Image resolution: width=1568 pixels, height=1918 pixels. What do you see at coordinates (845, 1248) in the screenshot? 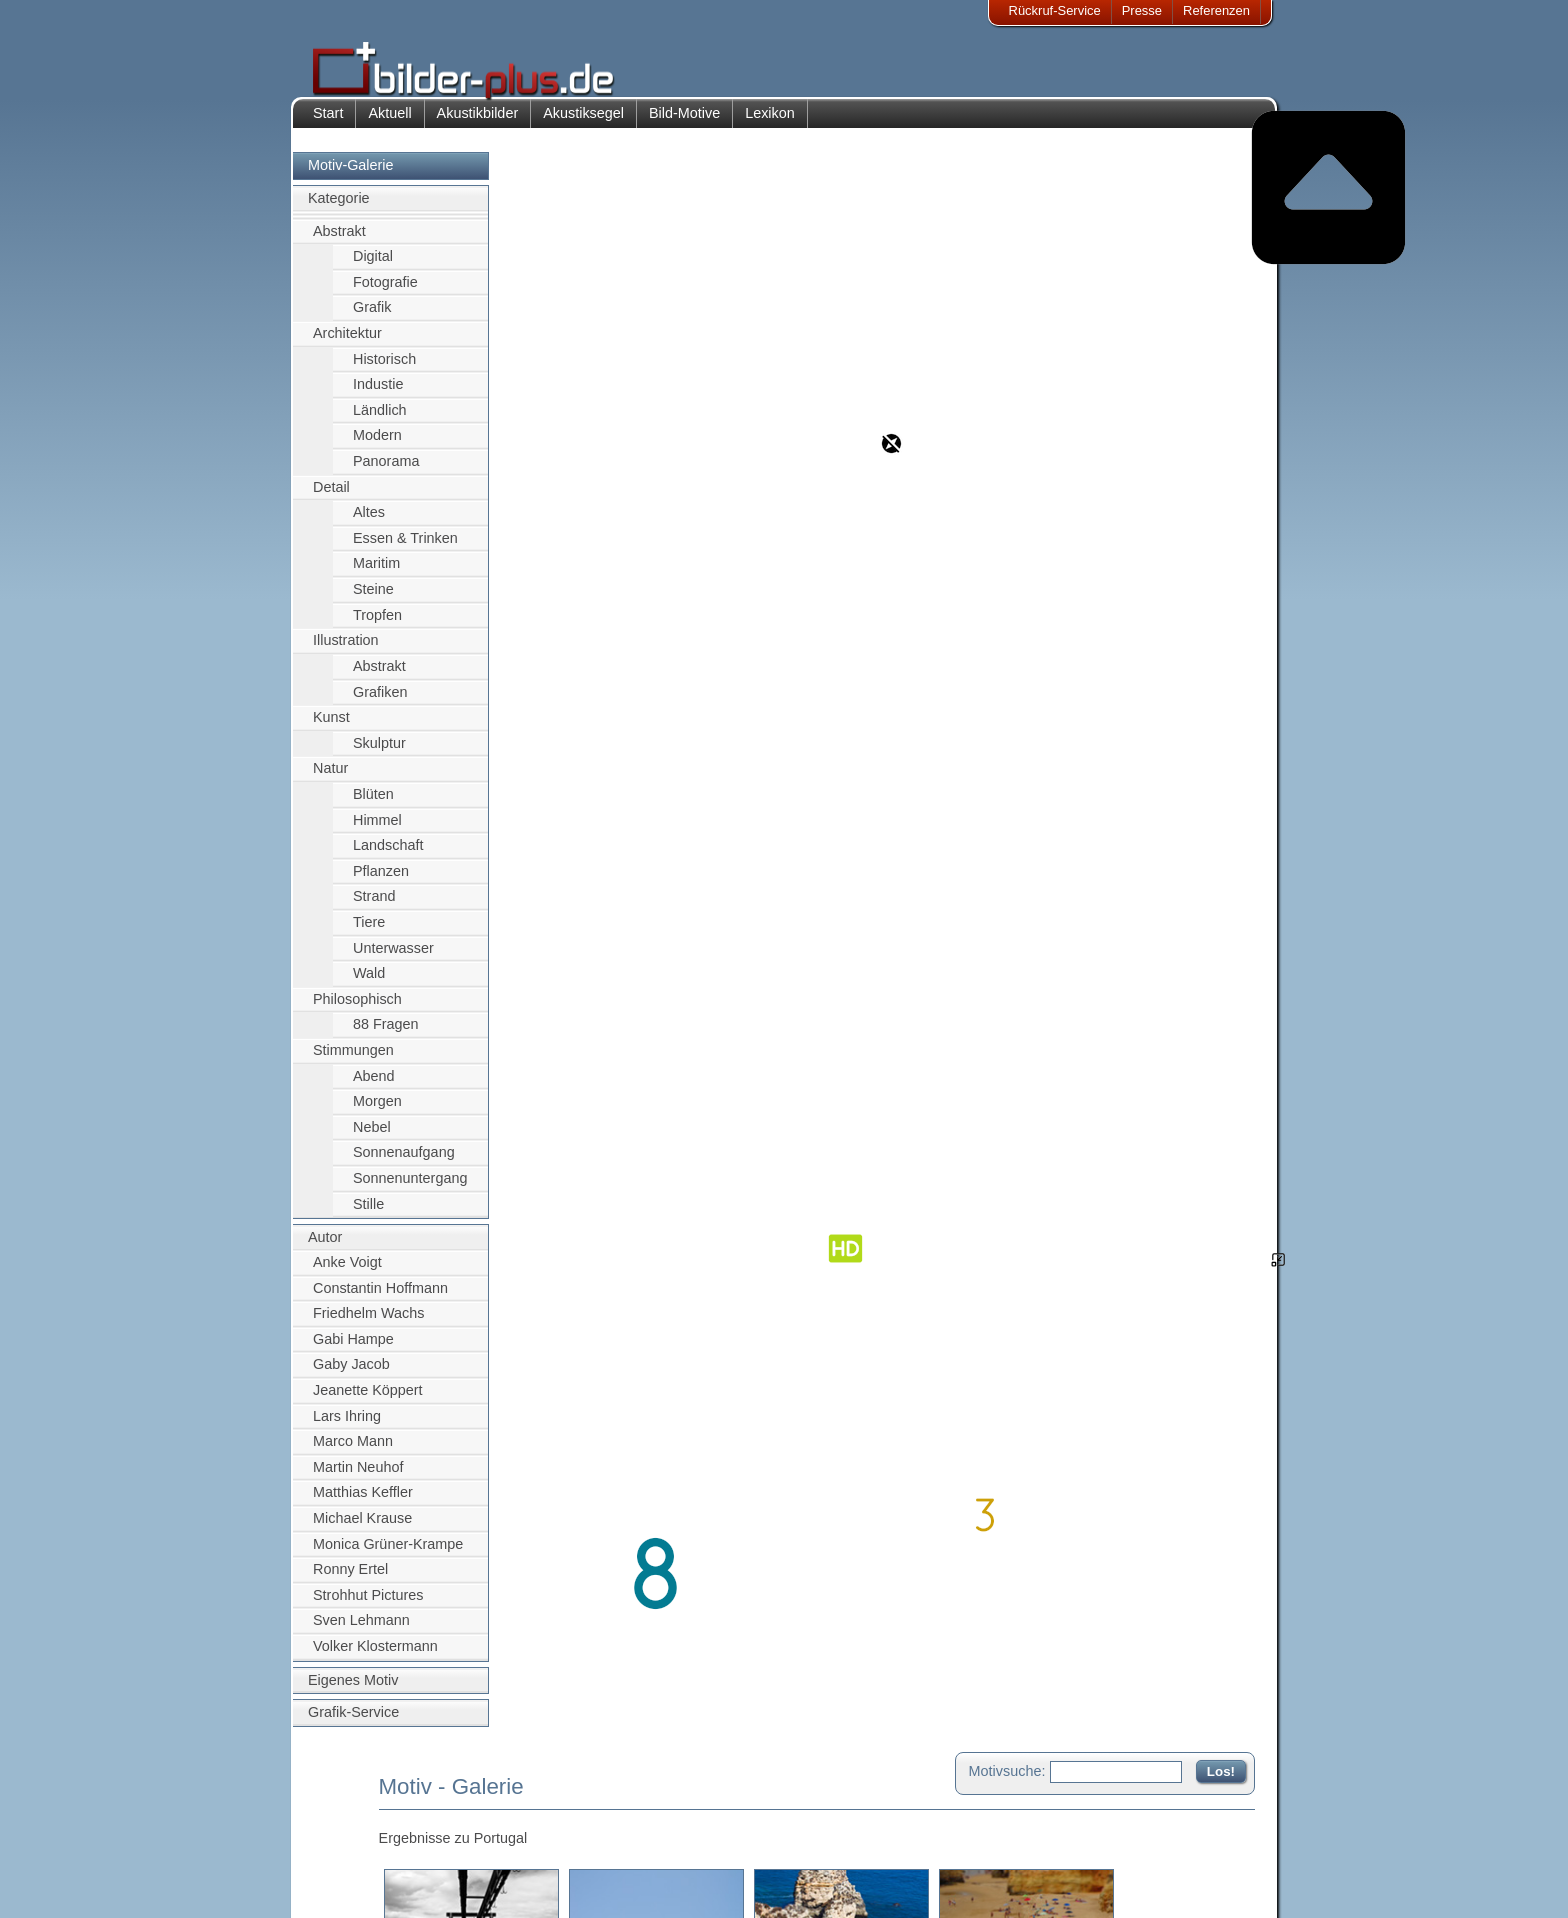
I see `indicates high-definition video quality` at bounding box center [845, 1248].